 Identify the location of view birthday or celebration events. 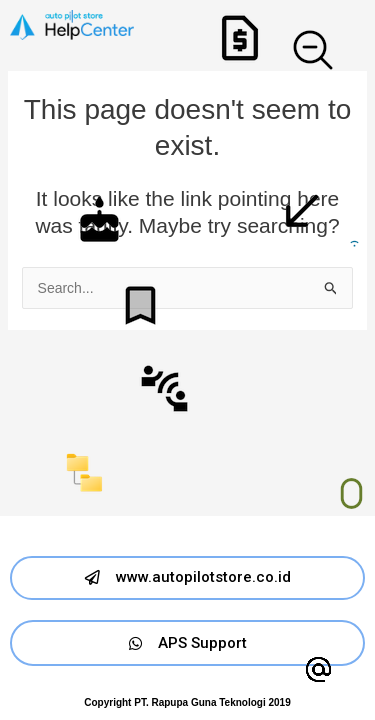
(99, 220).